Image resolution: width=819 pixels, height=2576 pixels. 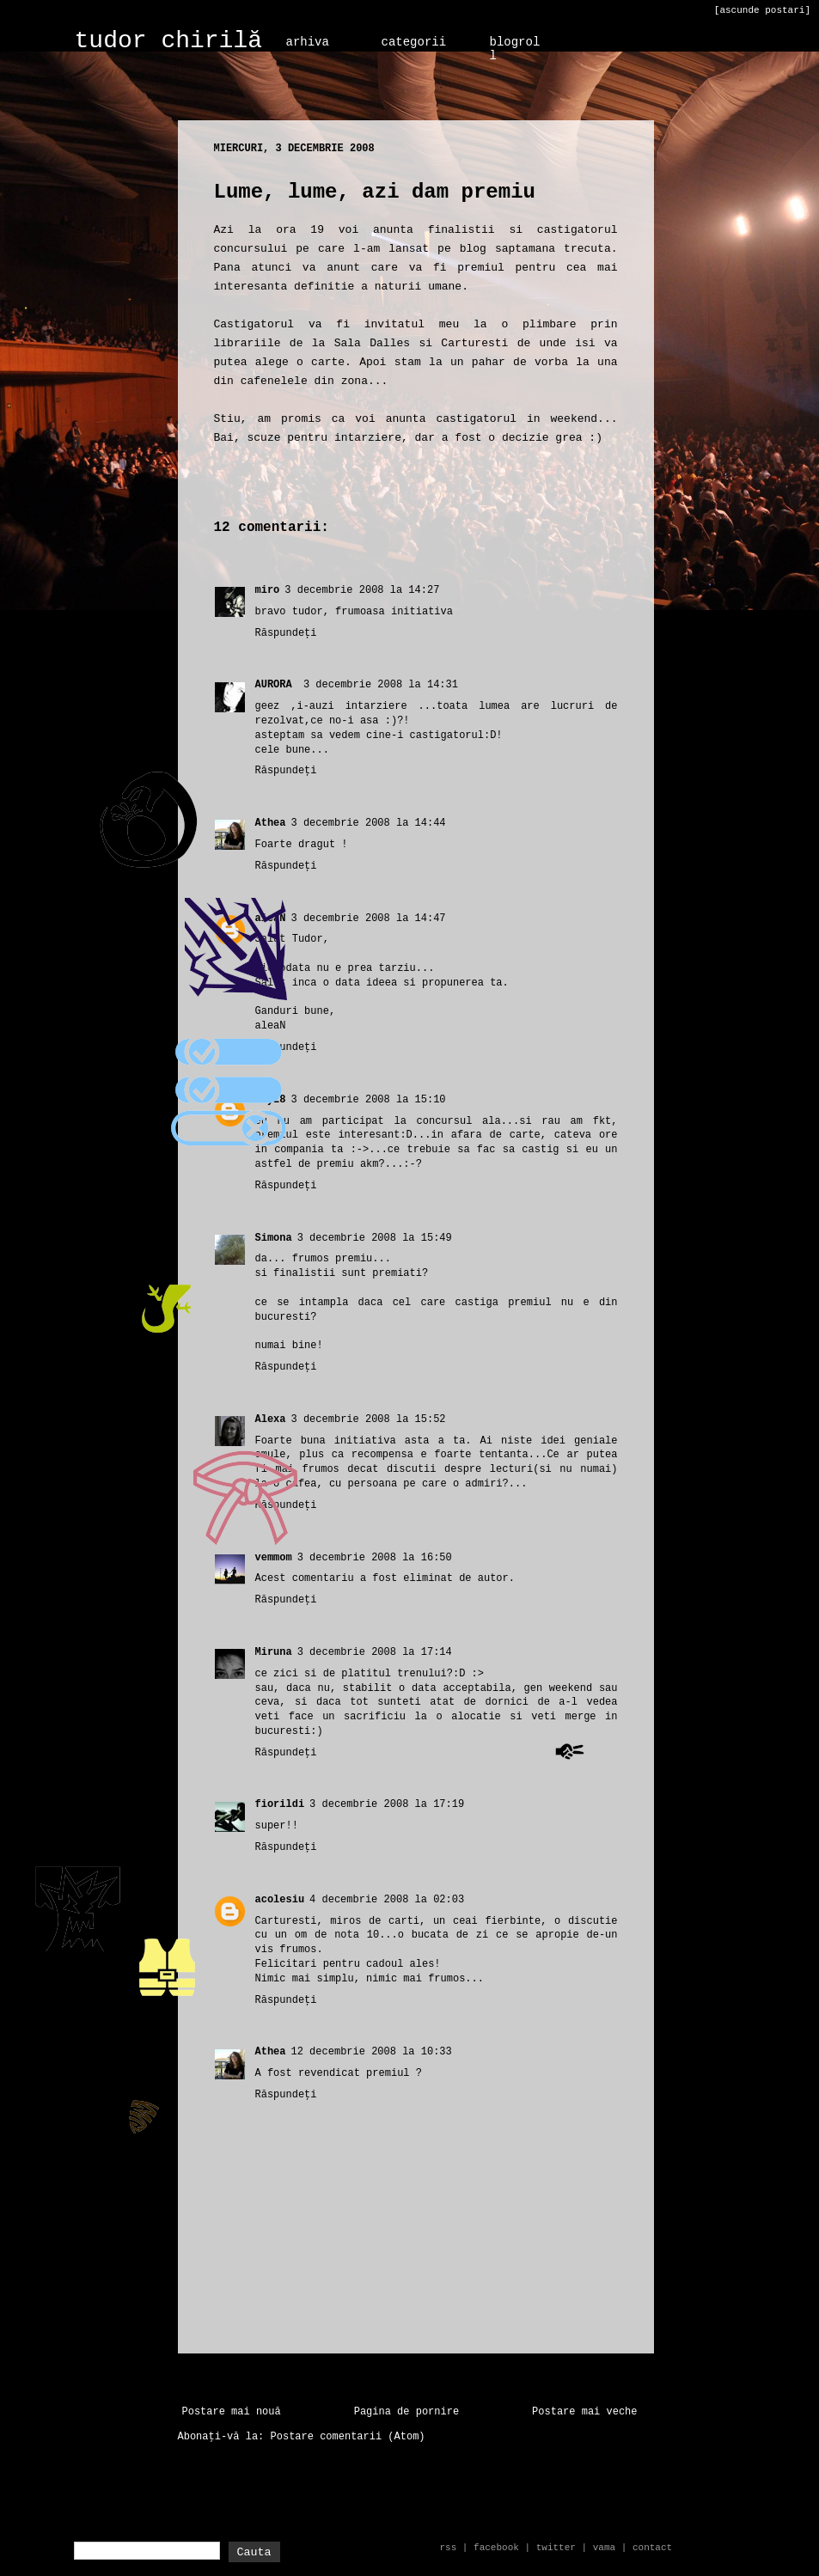 What do you see at coordinates (166, 1309) in the screenshot?
I see `reptile or lizard category in a creature encyclopedia app` at bounding box center [166, 1309].